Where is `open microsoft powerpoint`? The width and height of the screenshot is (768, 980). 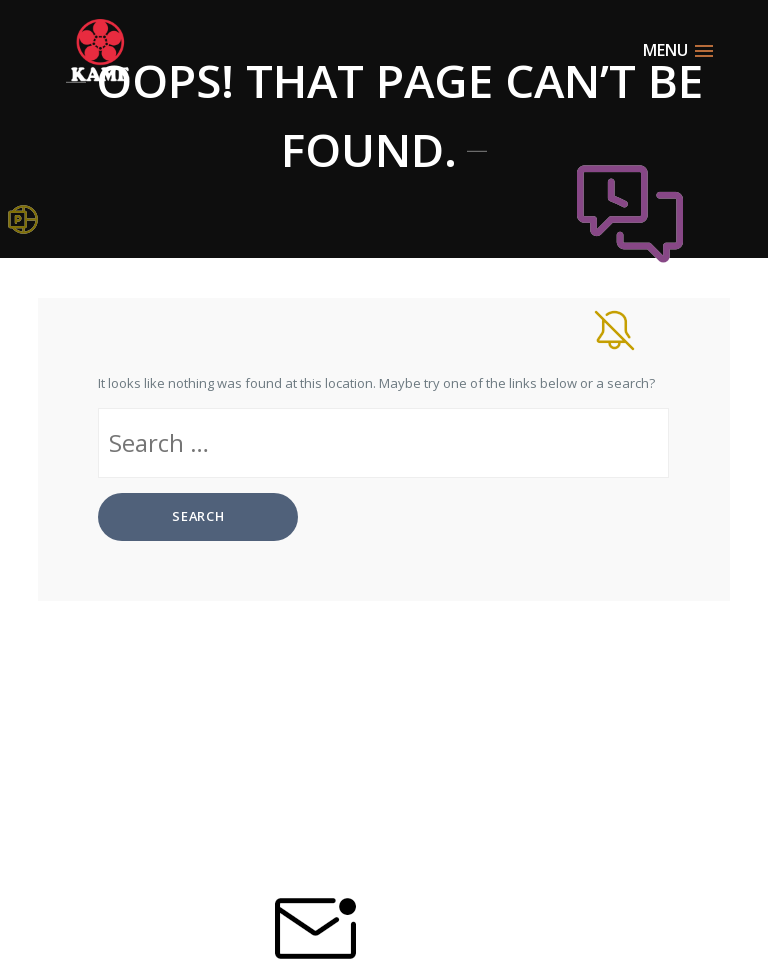
open microsoft powerpoint is located at coordinates (22, 219).